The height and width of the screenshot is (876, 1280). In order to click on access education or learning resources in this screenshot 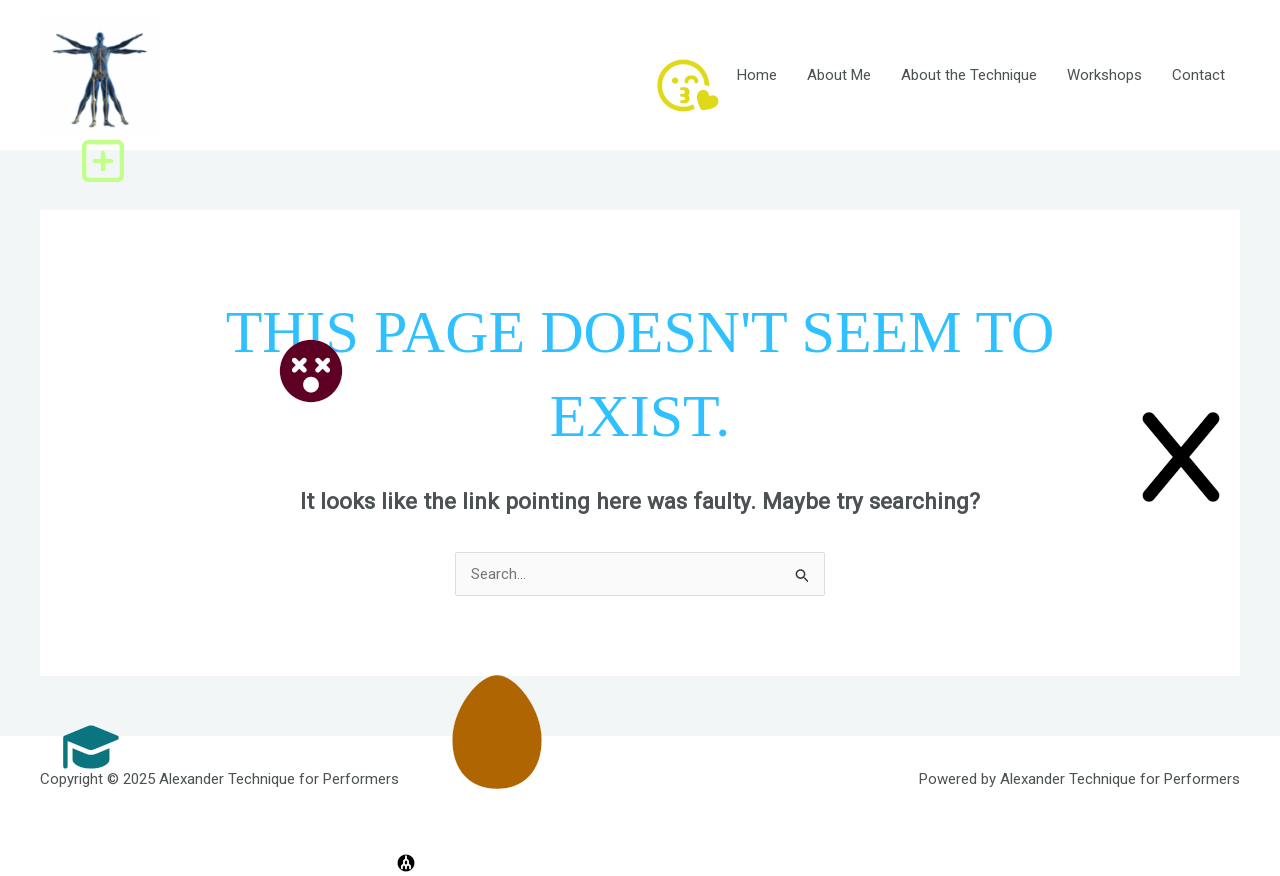, I will do `click(91, 747)`.